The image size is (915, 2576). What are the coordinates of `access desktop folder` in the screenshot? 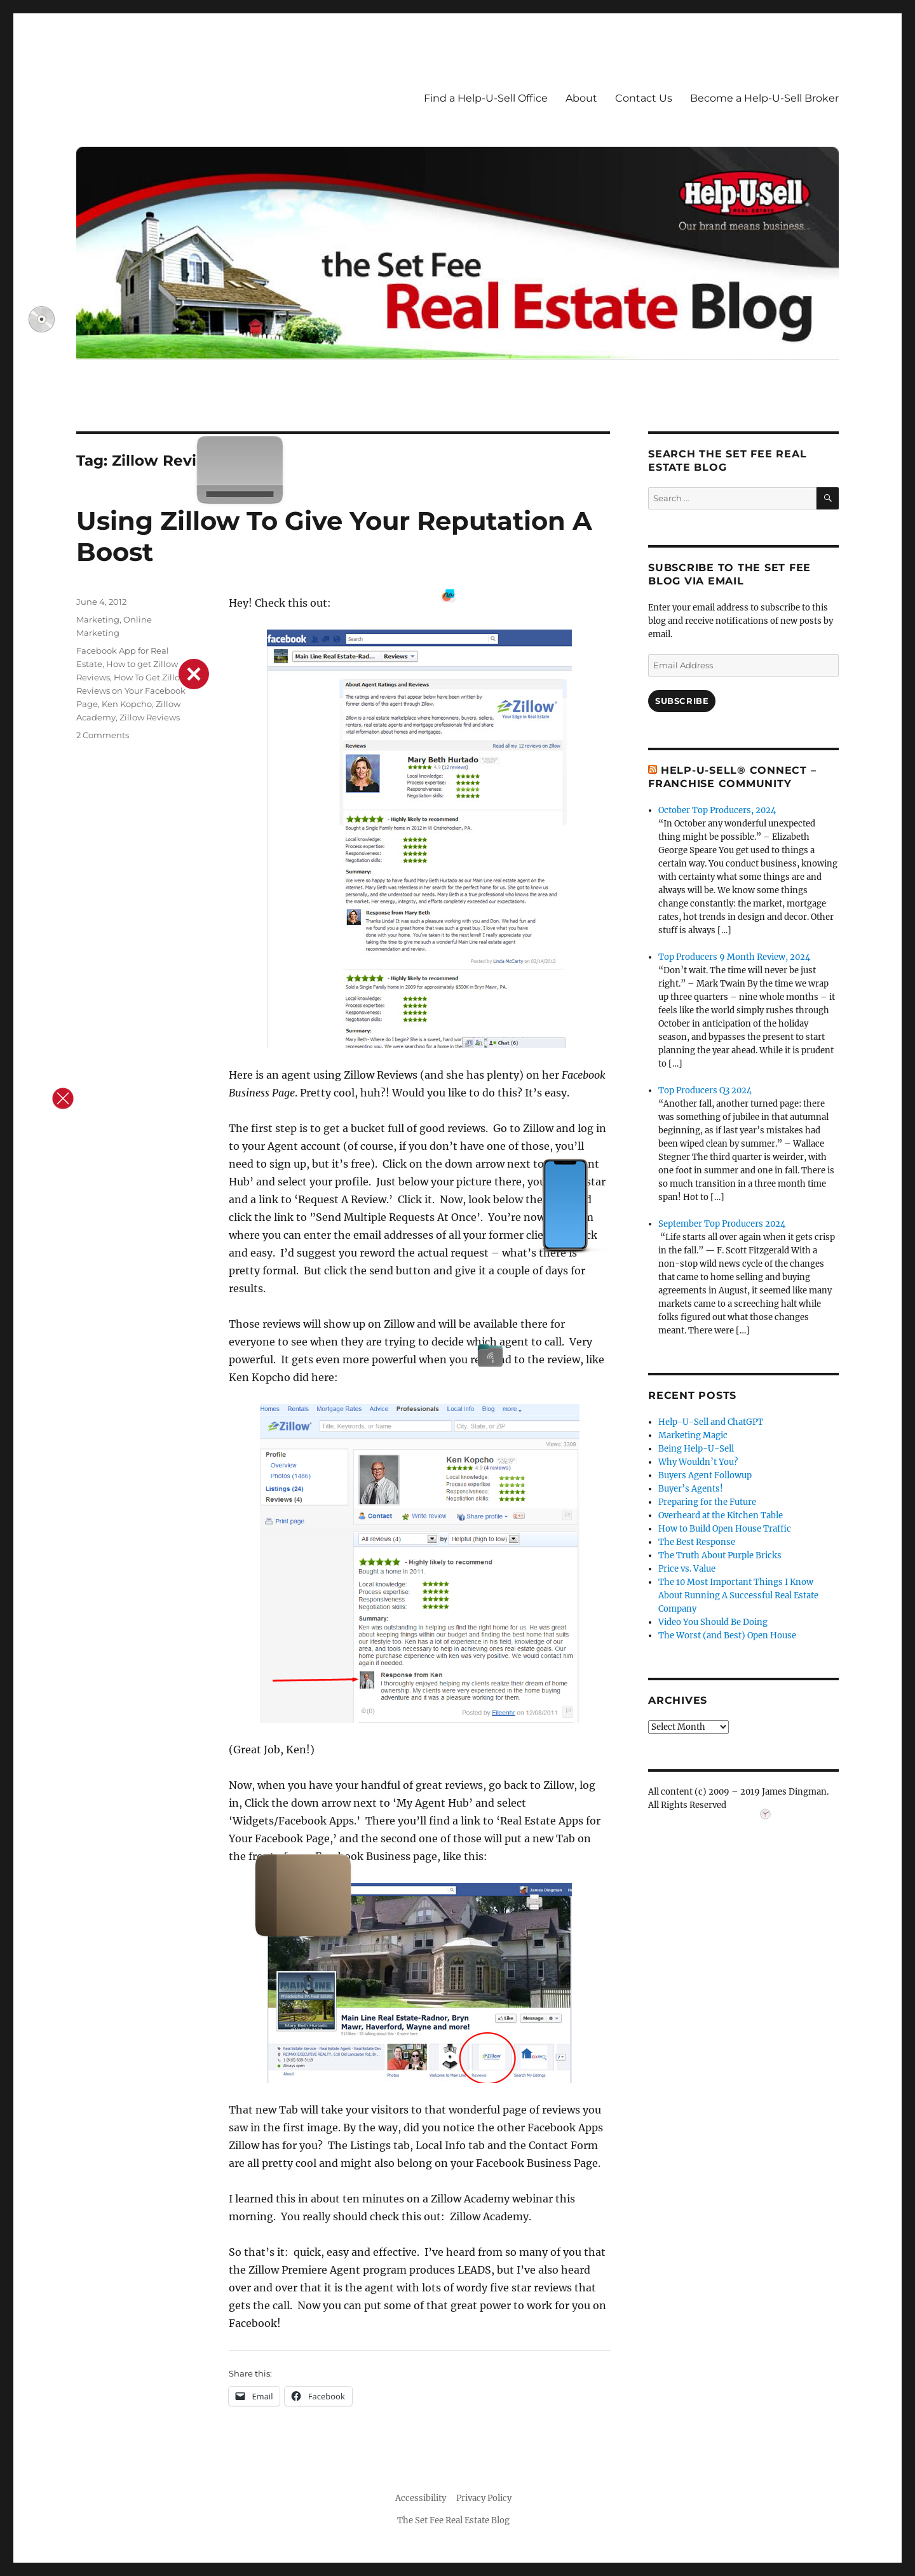 It's located at (303, 1892).